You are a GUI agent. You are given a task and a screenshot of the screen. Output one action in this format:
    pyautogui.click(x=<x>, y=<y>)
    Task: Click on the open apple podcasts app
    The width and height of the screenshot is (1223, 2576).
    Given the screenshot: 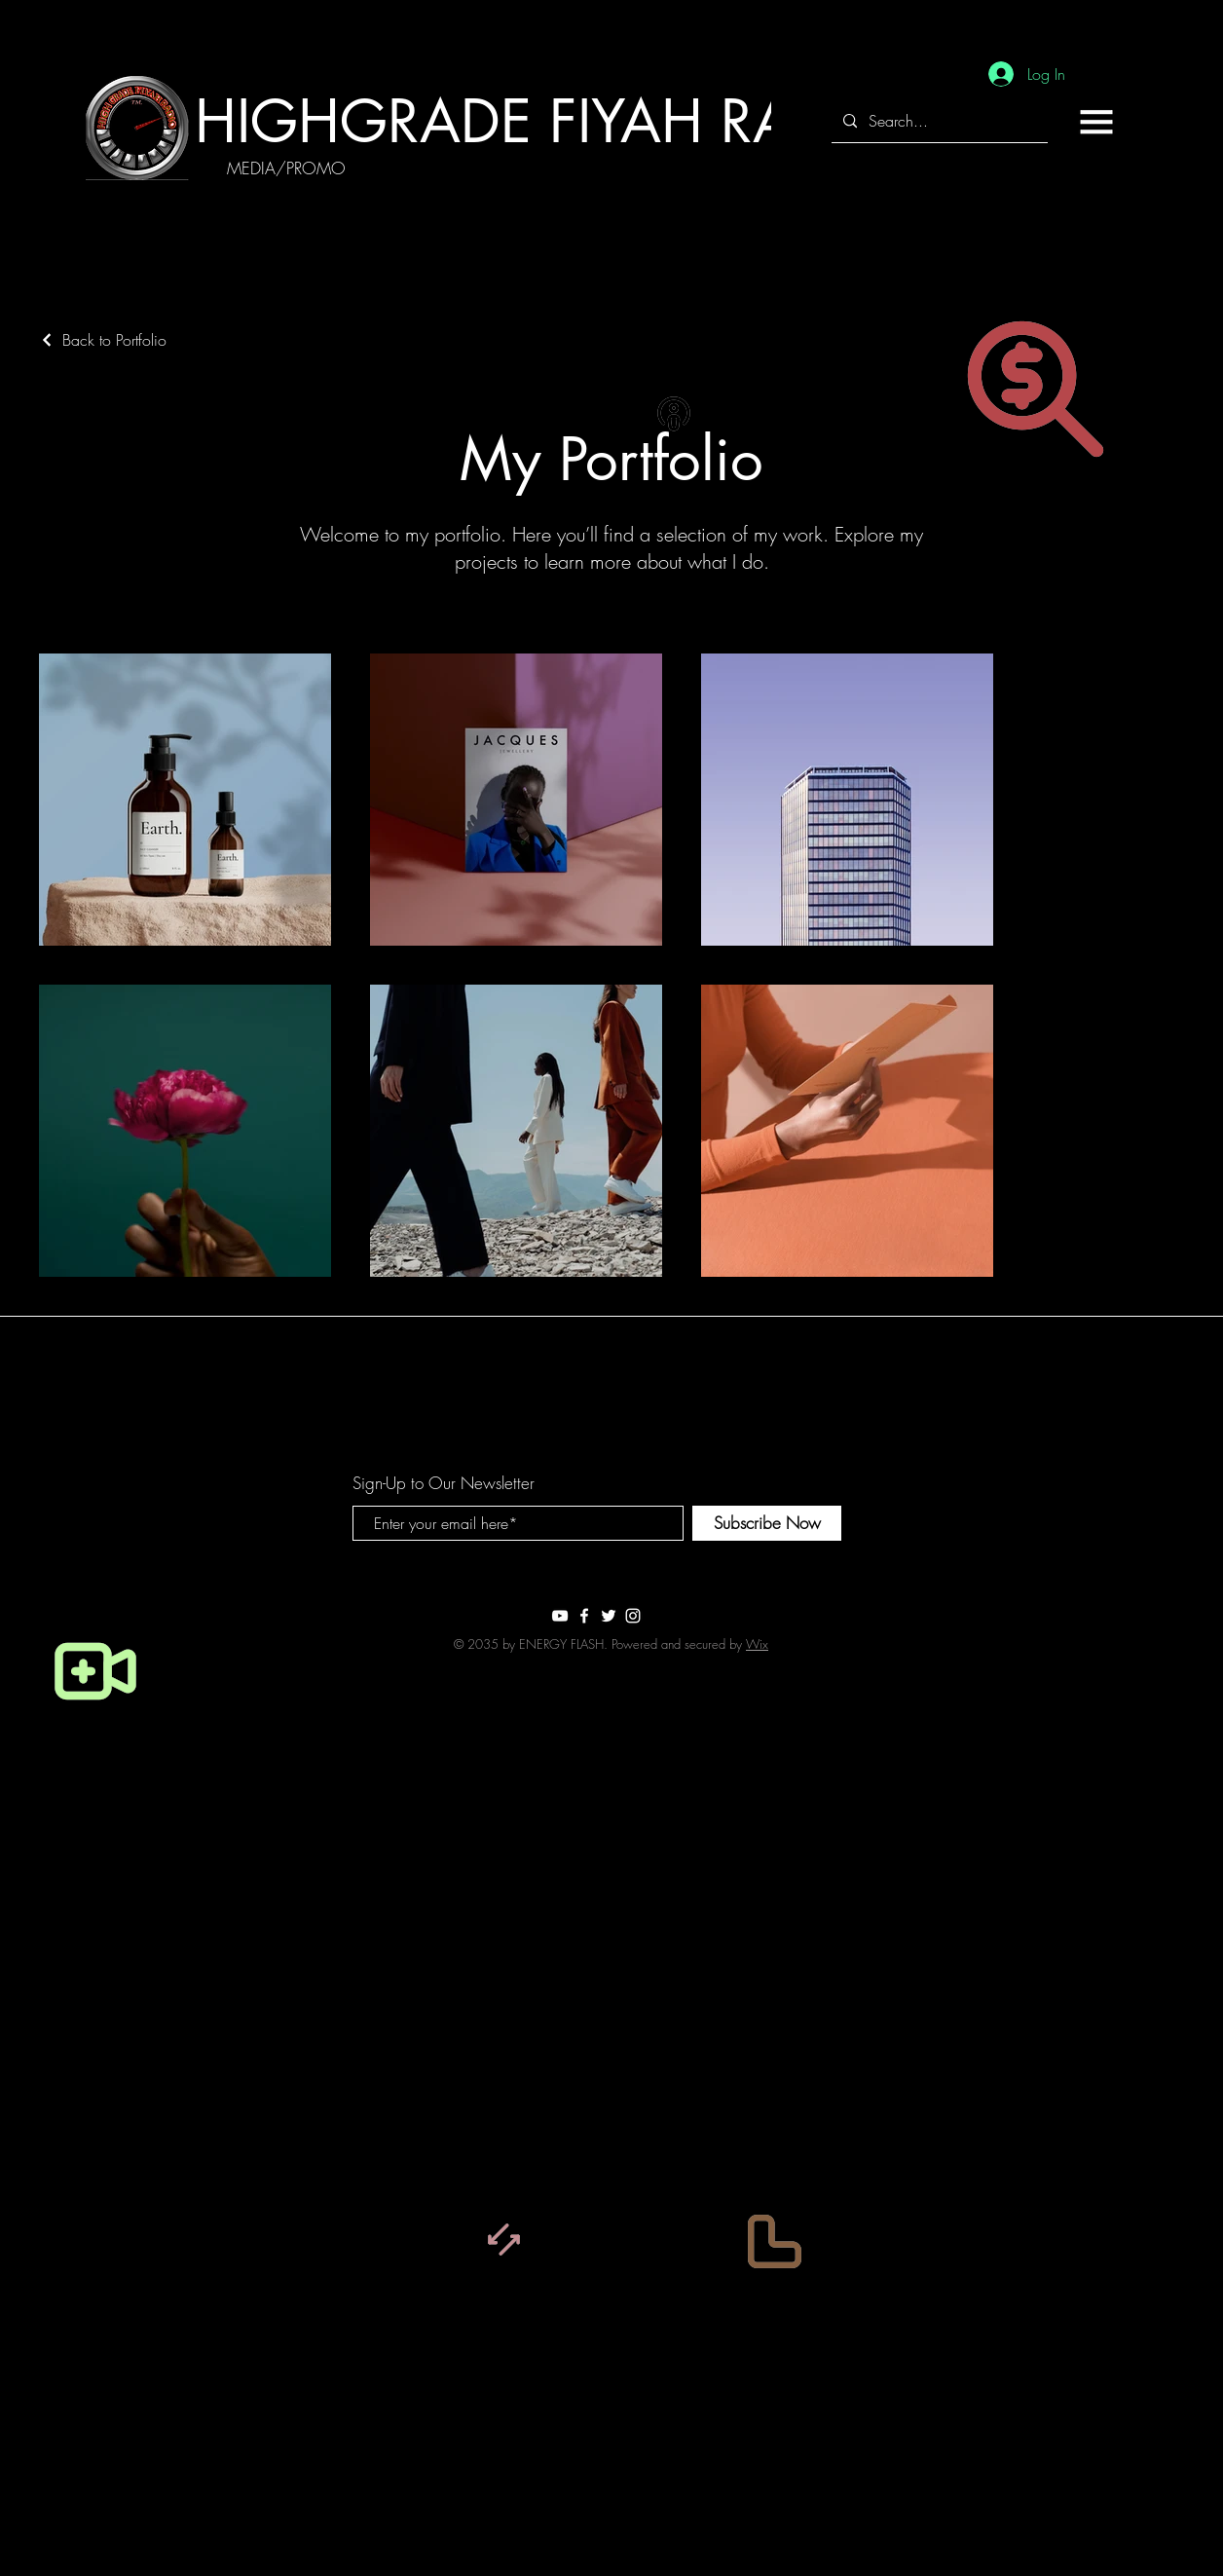 What is the action you would take?
    pyautogui.click(x=674, y=413)
    